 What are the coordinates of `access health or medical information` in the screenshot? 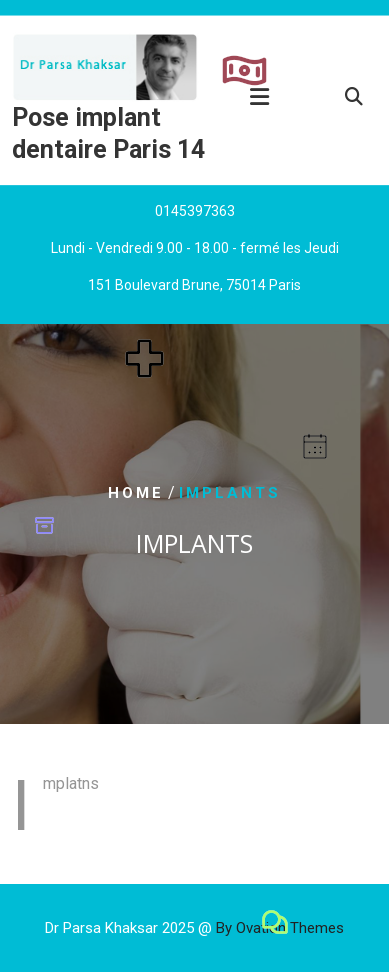 It's located at (144, 358).